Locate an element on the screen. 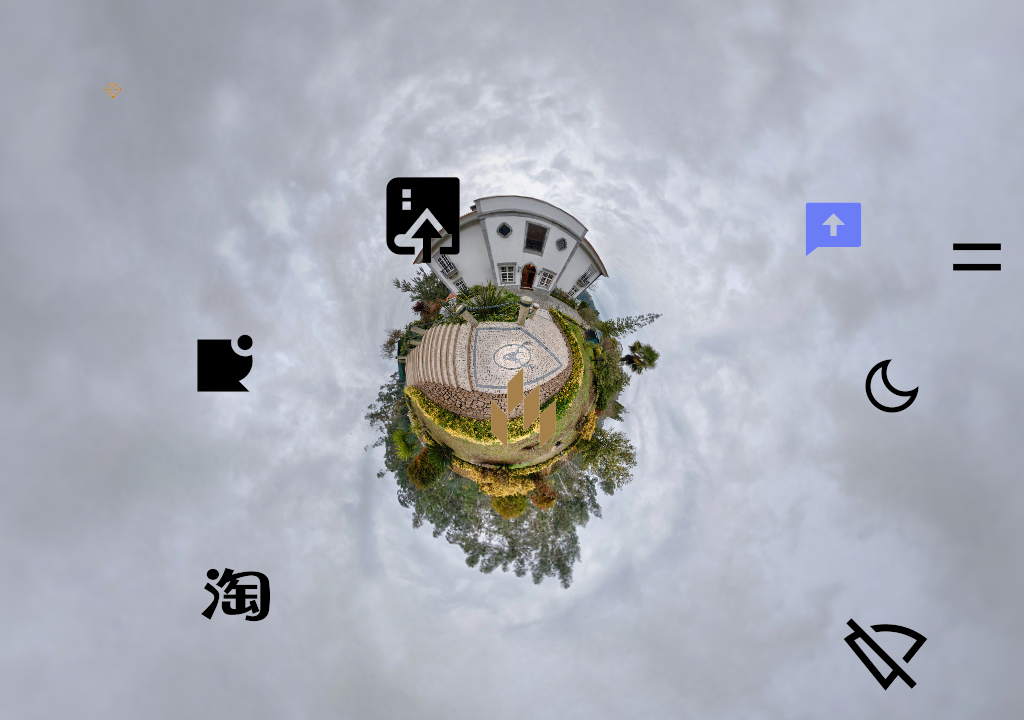 This screenshot has width=1024, height=720. view commit history for a repository is located at coordinates (423, 218).